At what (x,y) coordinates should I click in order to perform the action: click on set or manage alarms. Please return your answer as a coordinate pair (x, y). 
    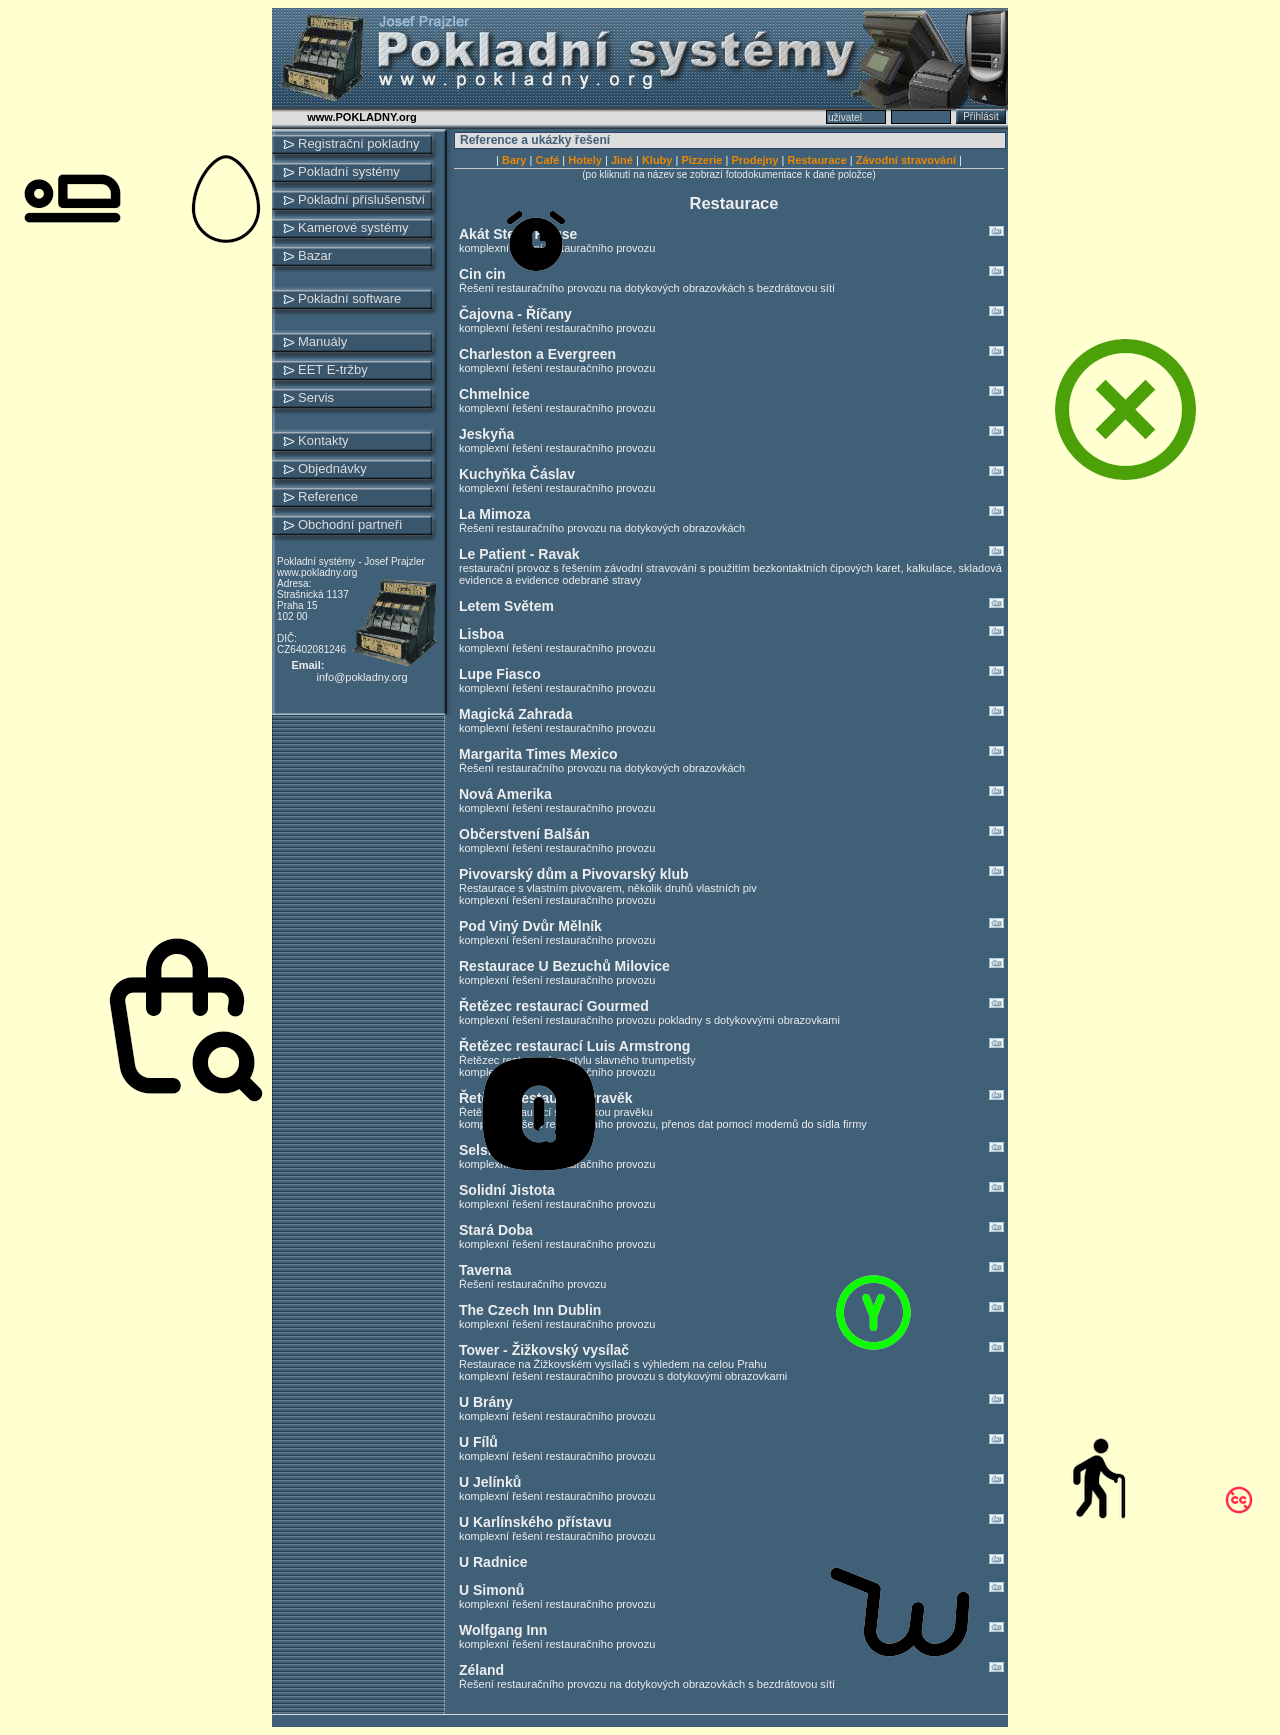
    Looking at the image, I should click on (536, 241).